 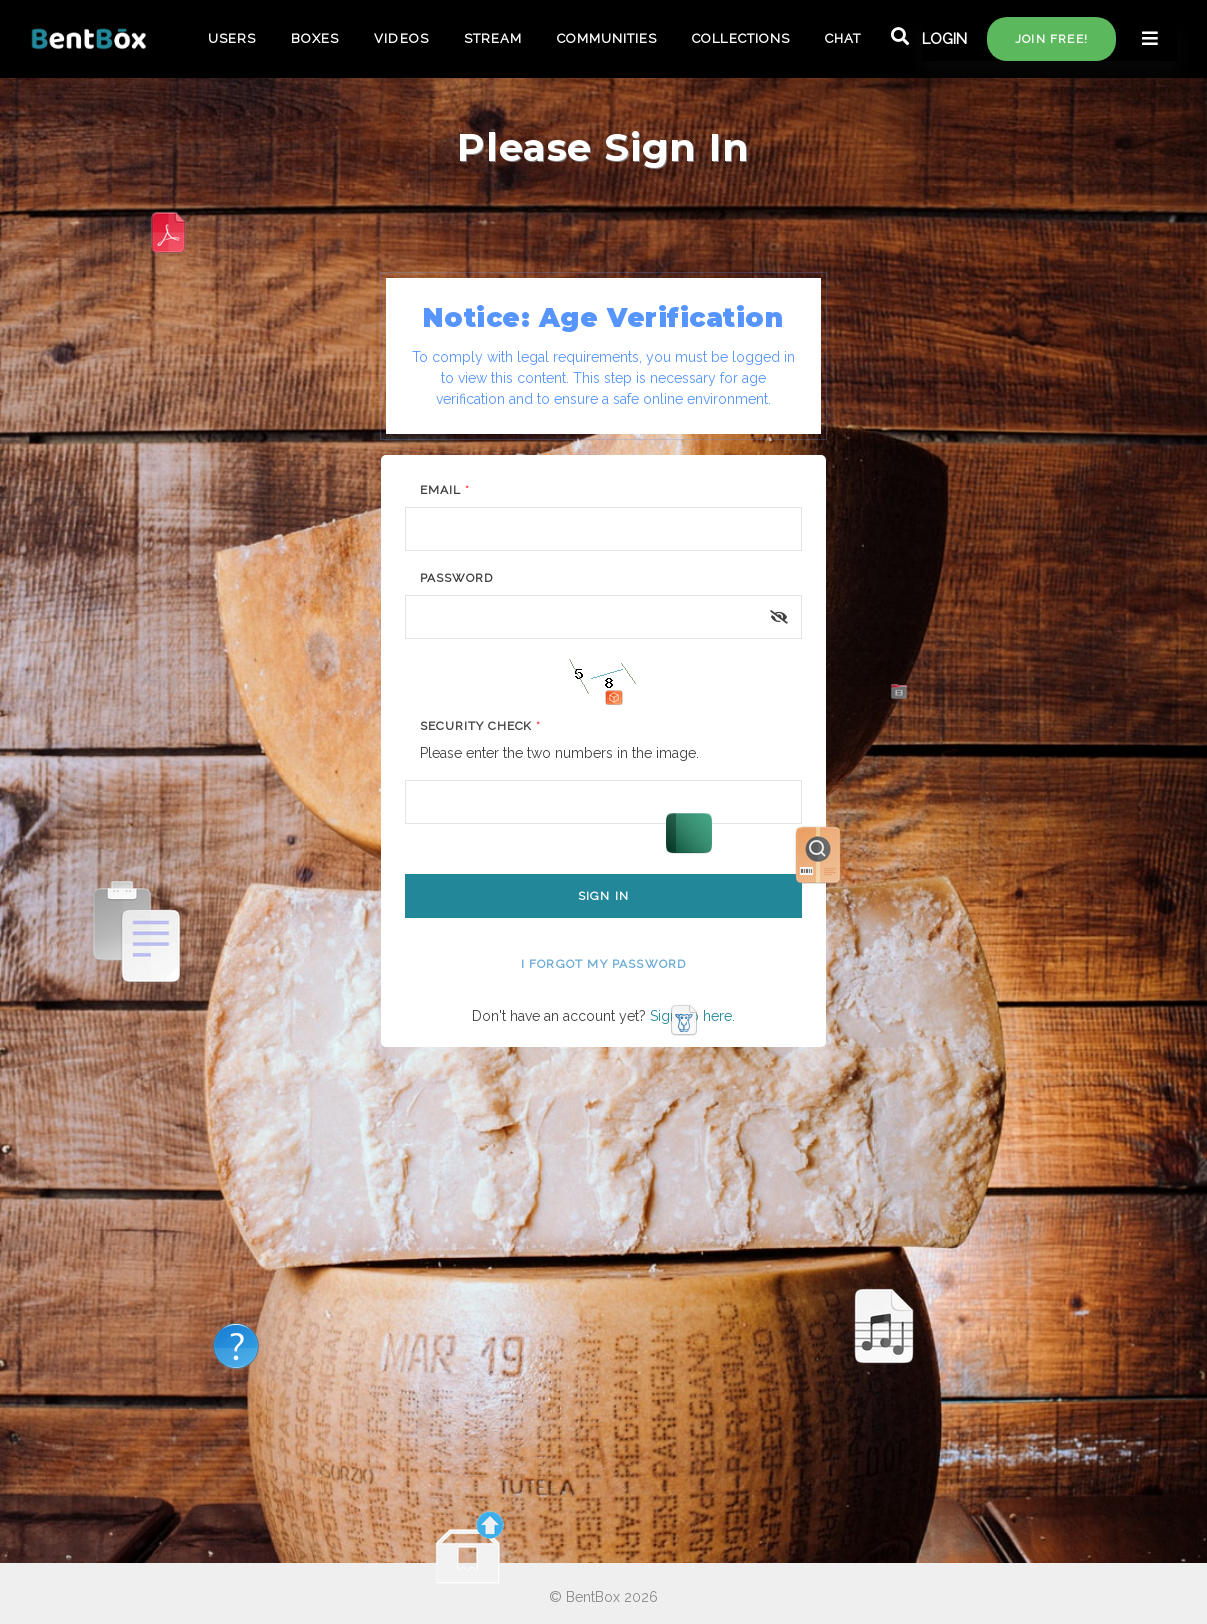 What do you see at coordinates (467, 1547) in the screenshot?
I see `additional software updates available` at bounding box center [467, 1547].